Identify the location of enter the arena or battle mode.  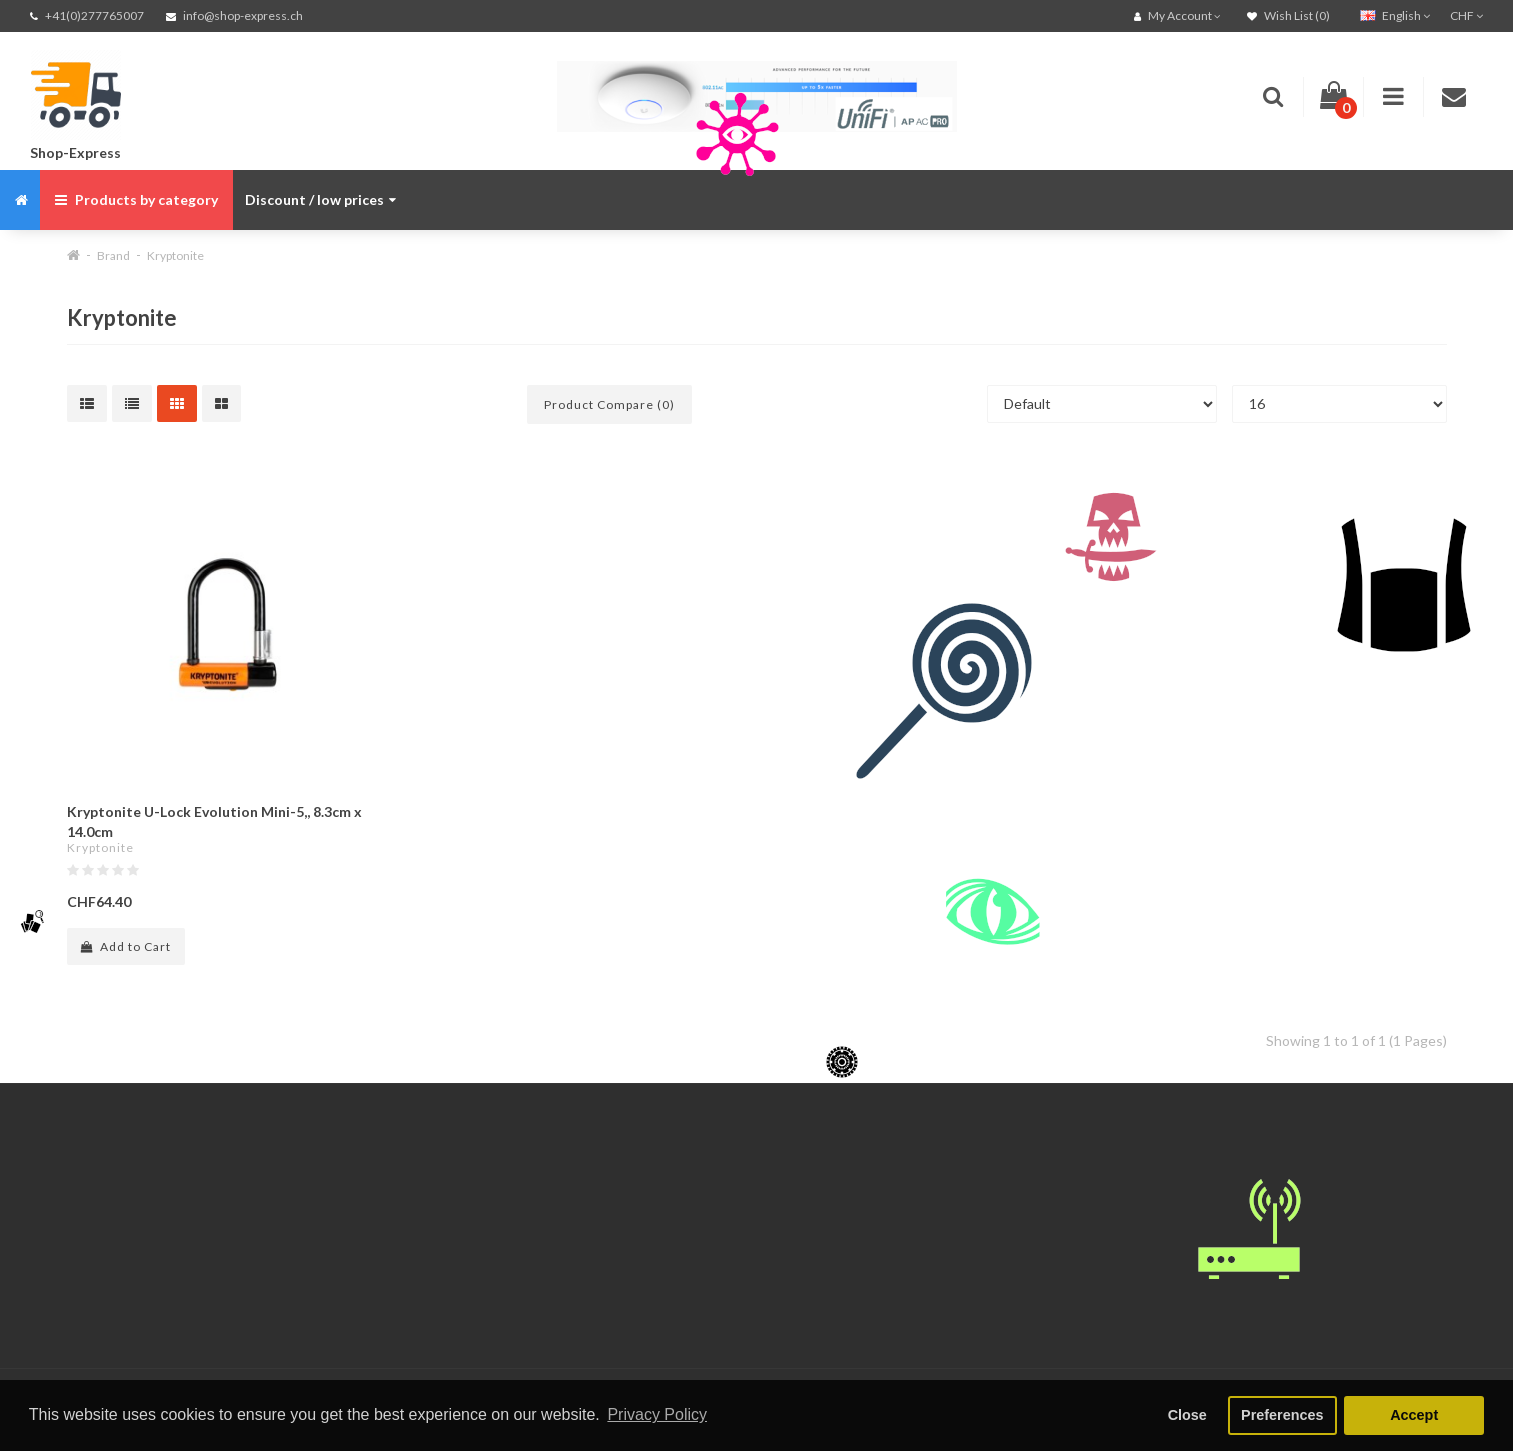
(1404, 585).